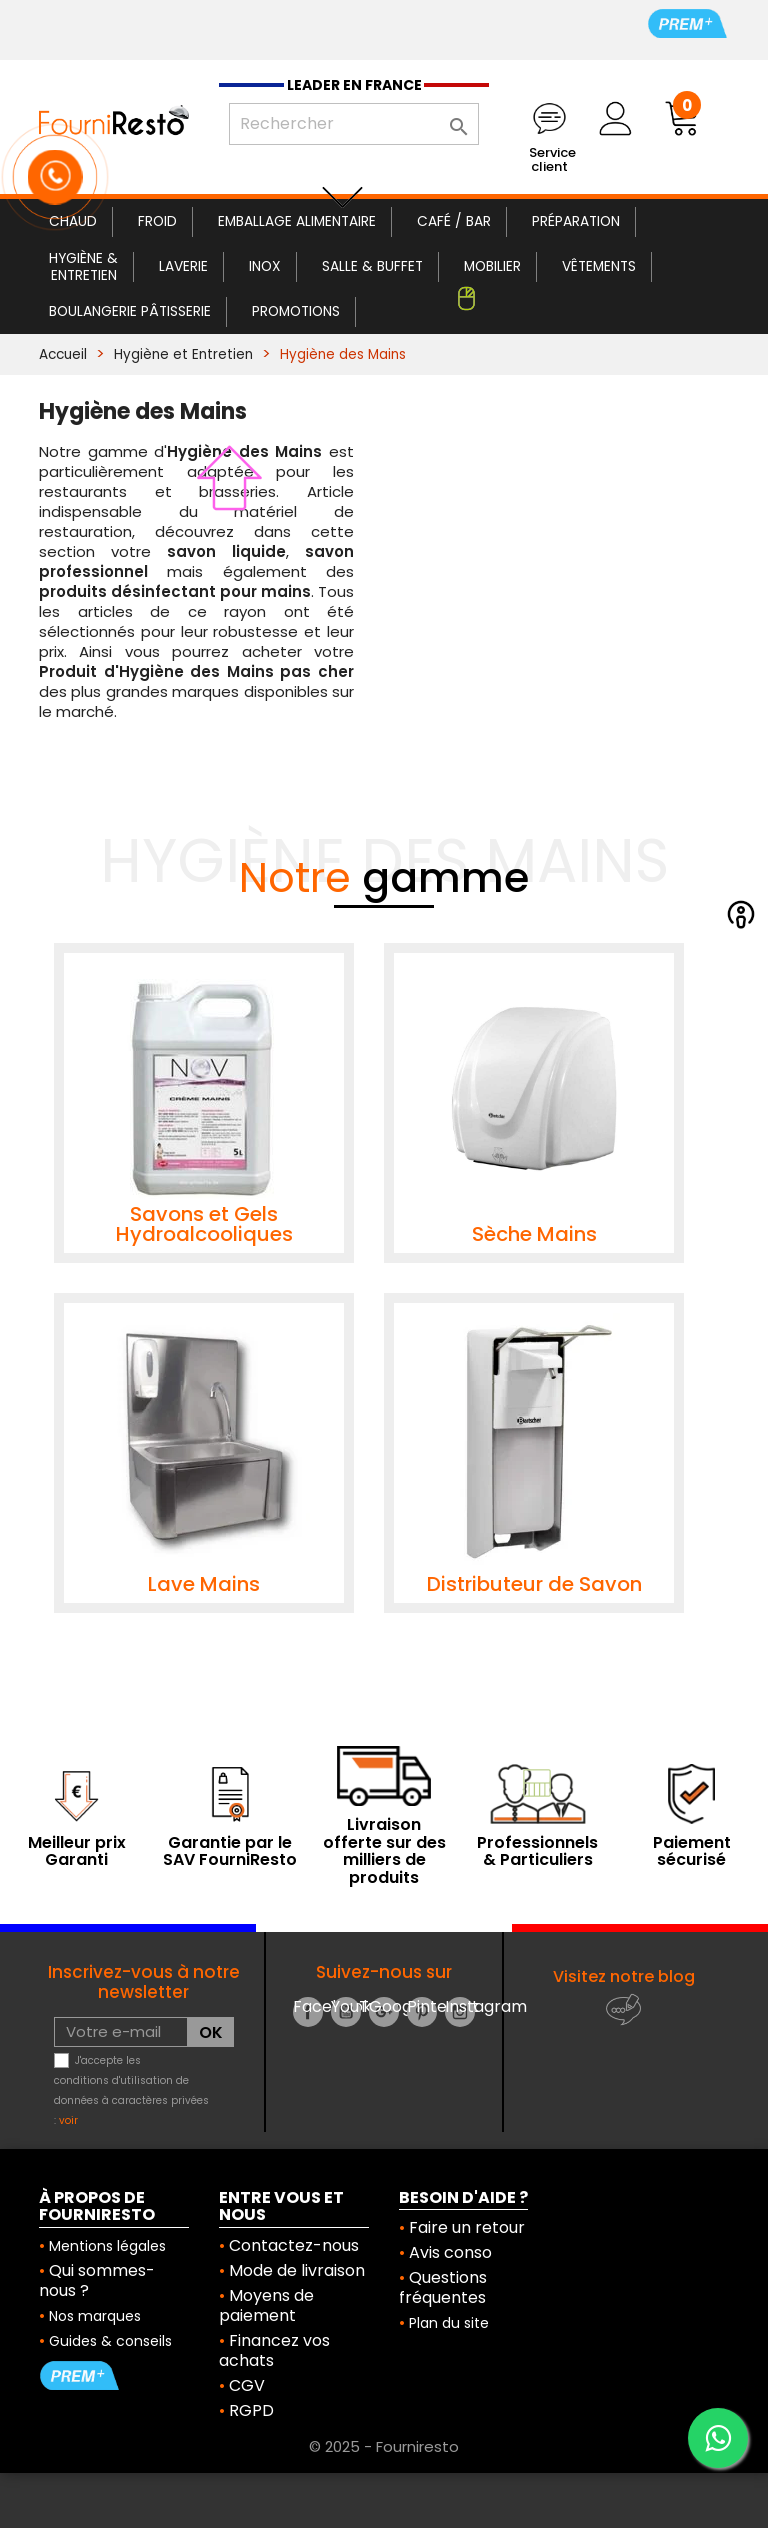 This screenshot has height=2528, width=768. I want to click on open apple podcasts app, so click(741, 914).